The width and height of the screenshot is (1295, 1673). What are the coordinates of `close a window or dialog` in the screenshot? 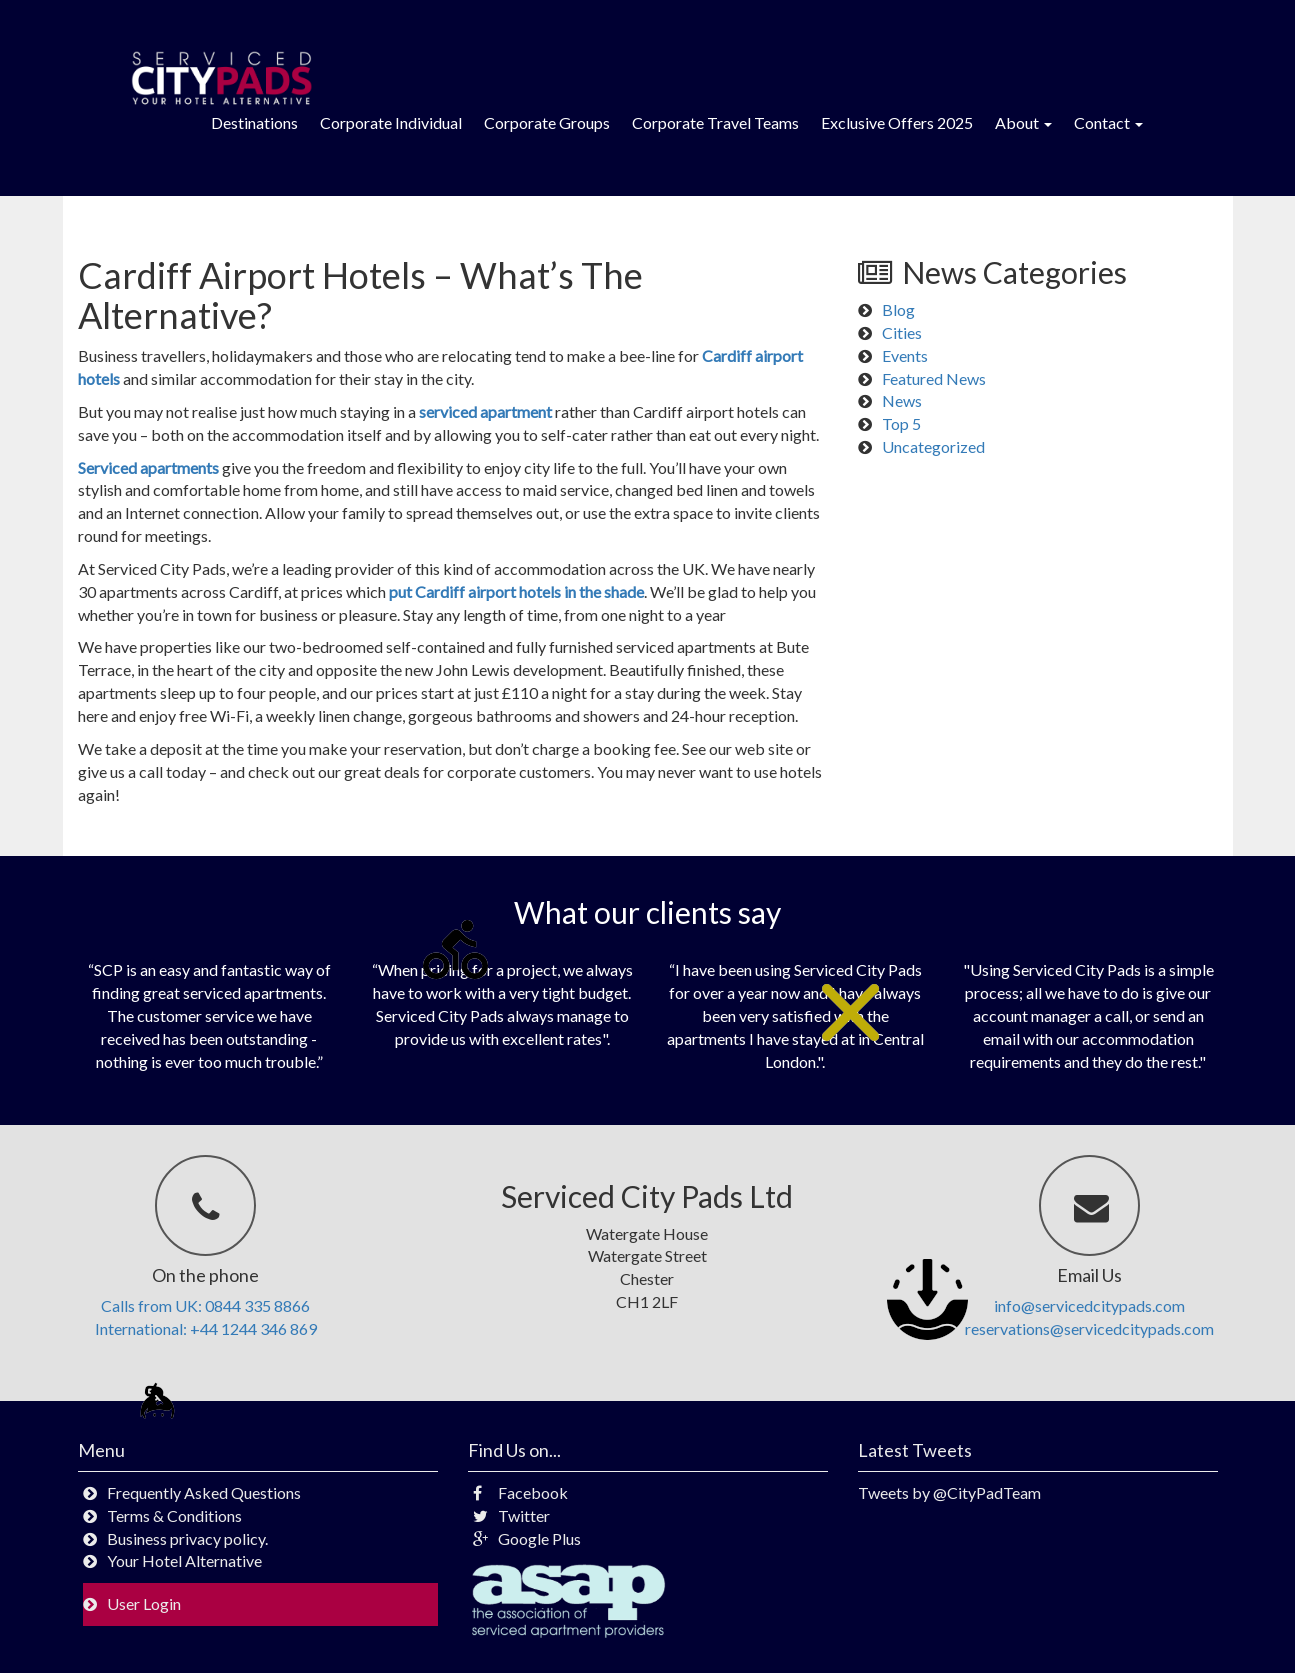 It's located at (850, 1012).